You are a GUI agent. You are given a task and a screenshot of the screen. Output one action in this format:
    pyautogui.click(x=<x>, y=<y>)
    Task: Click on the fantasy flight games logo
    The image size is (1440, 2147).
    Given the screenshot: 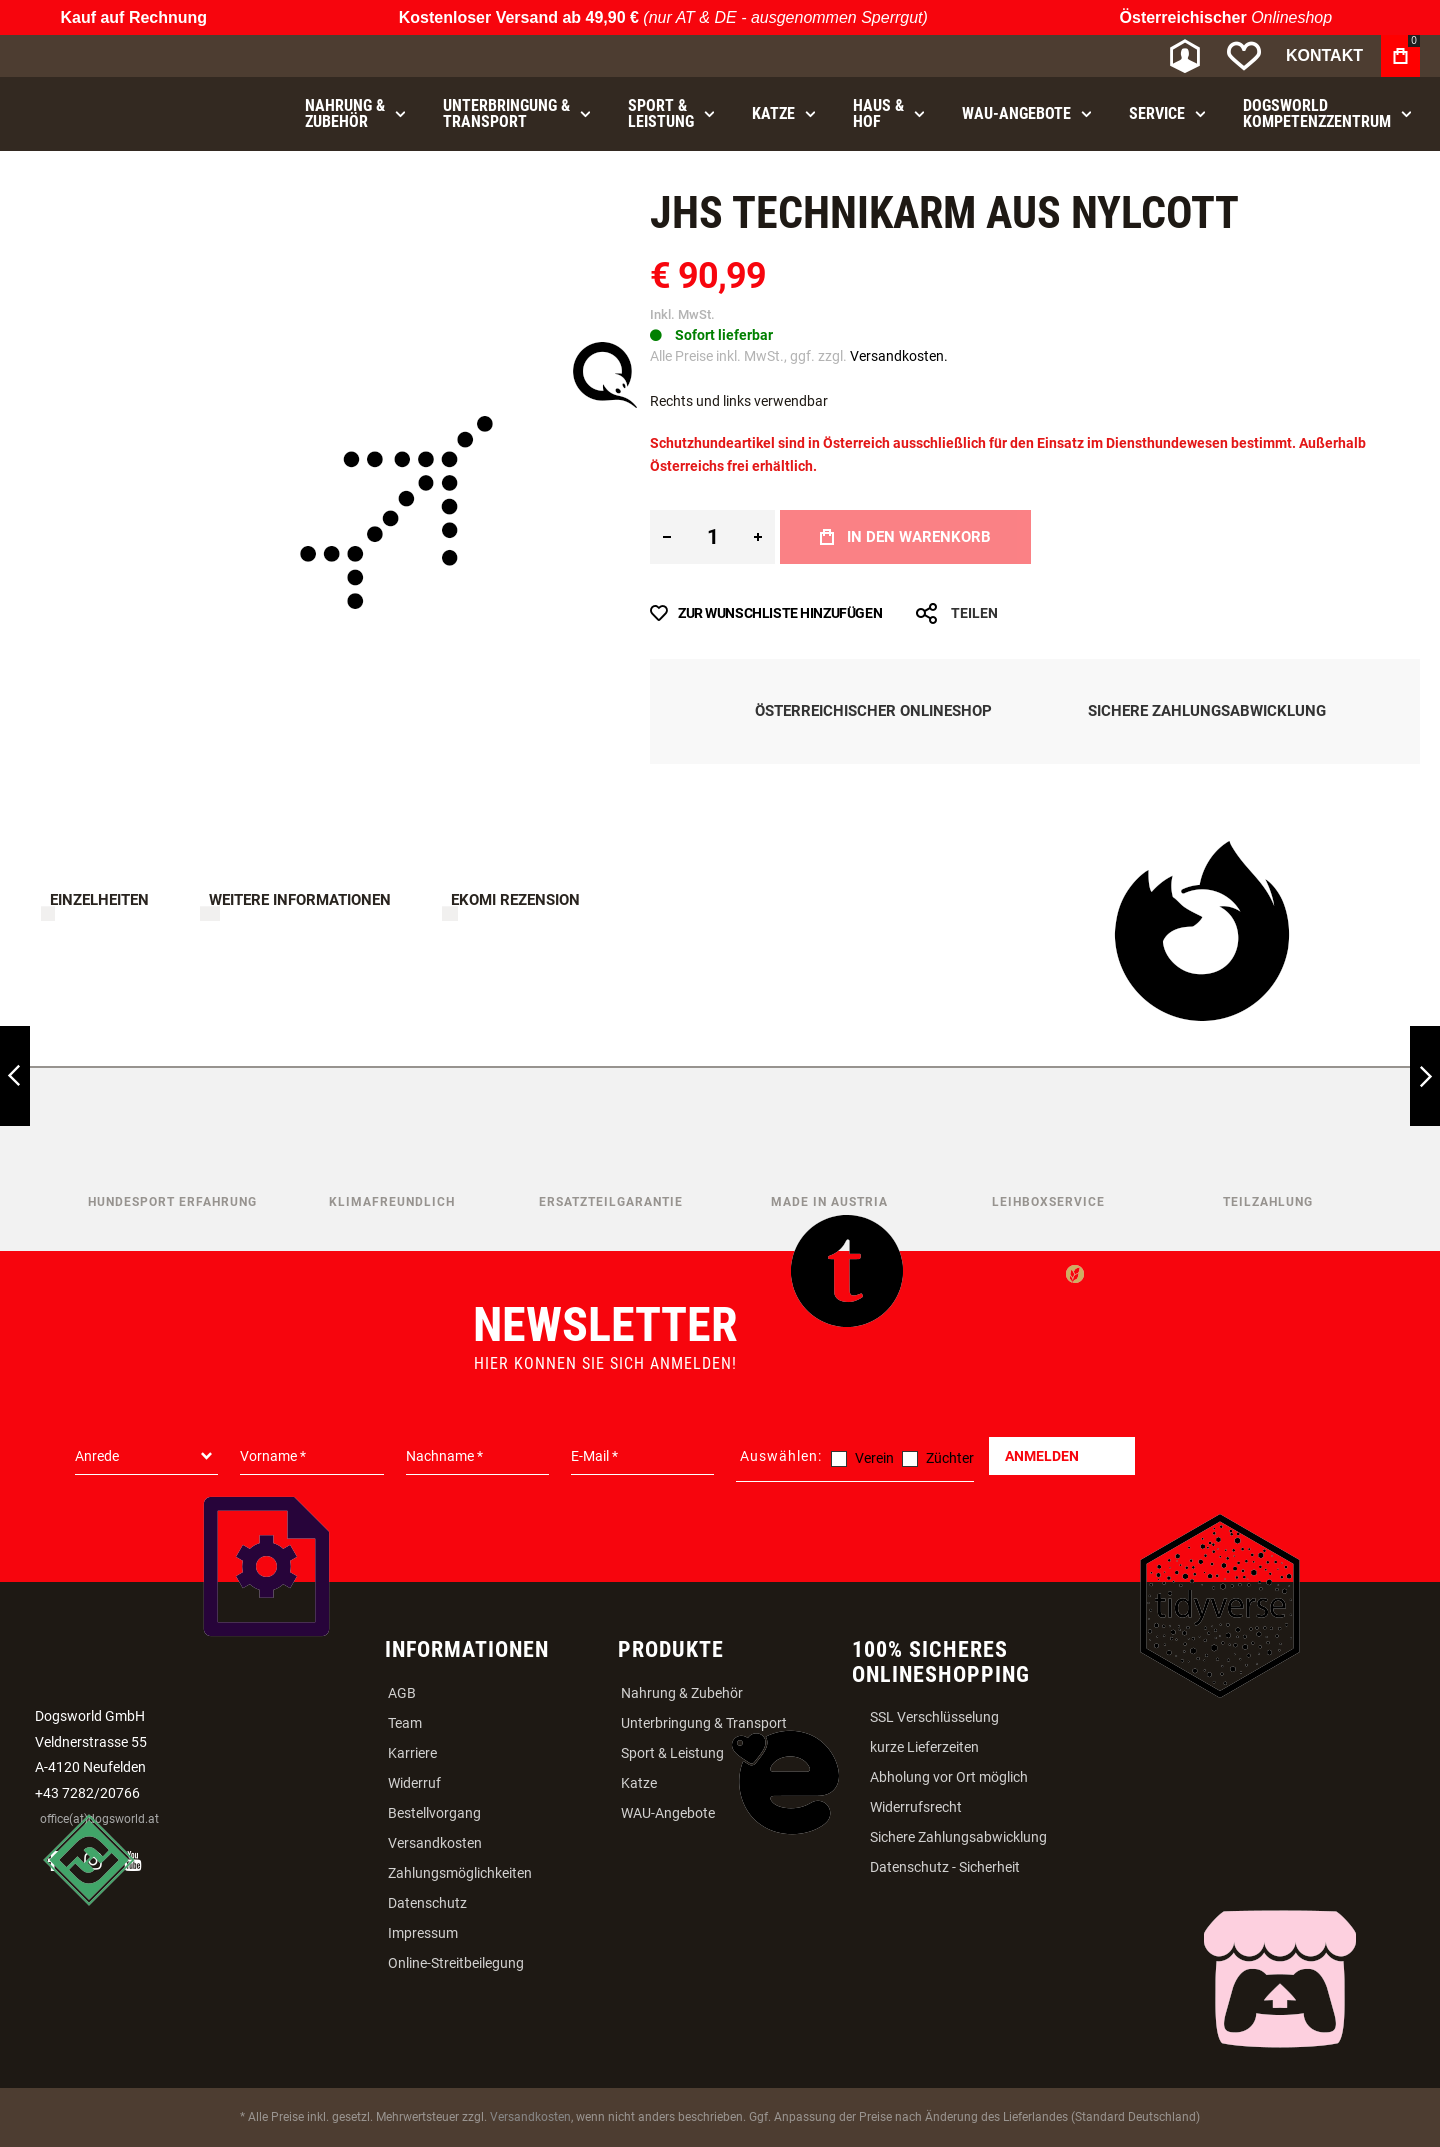 What is the action you would take?
    pyautogui.click(x=89, y=1860)
    